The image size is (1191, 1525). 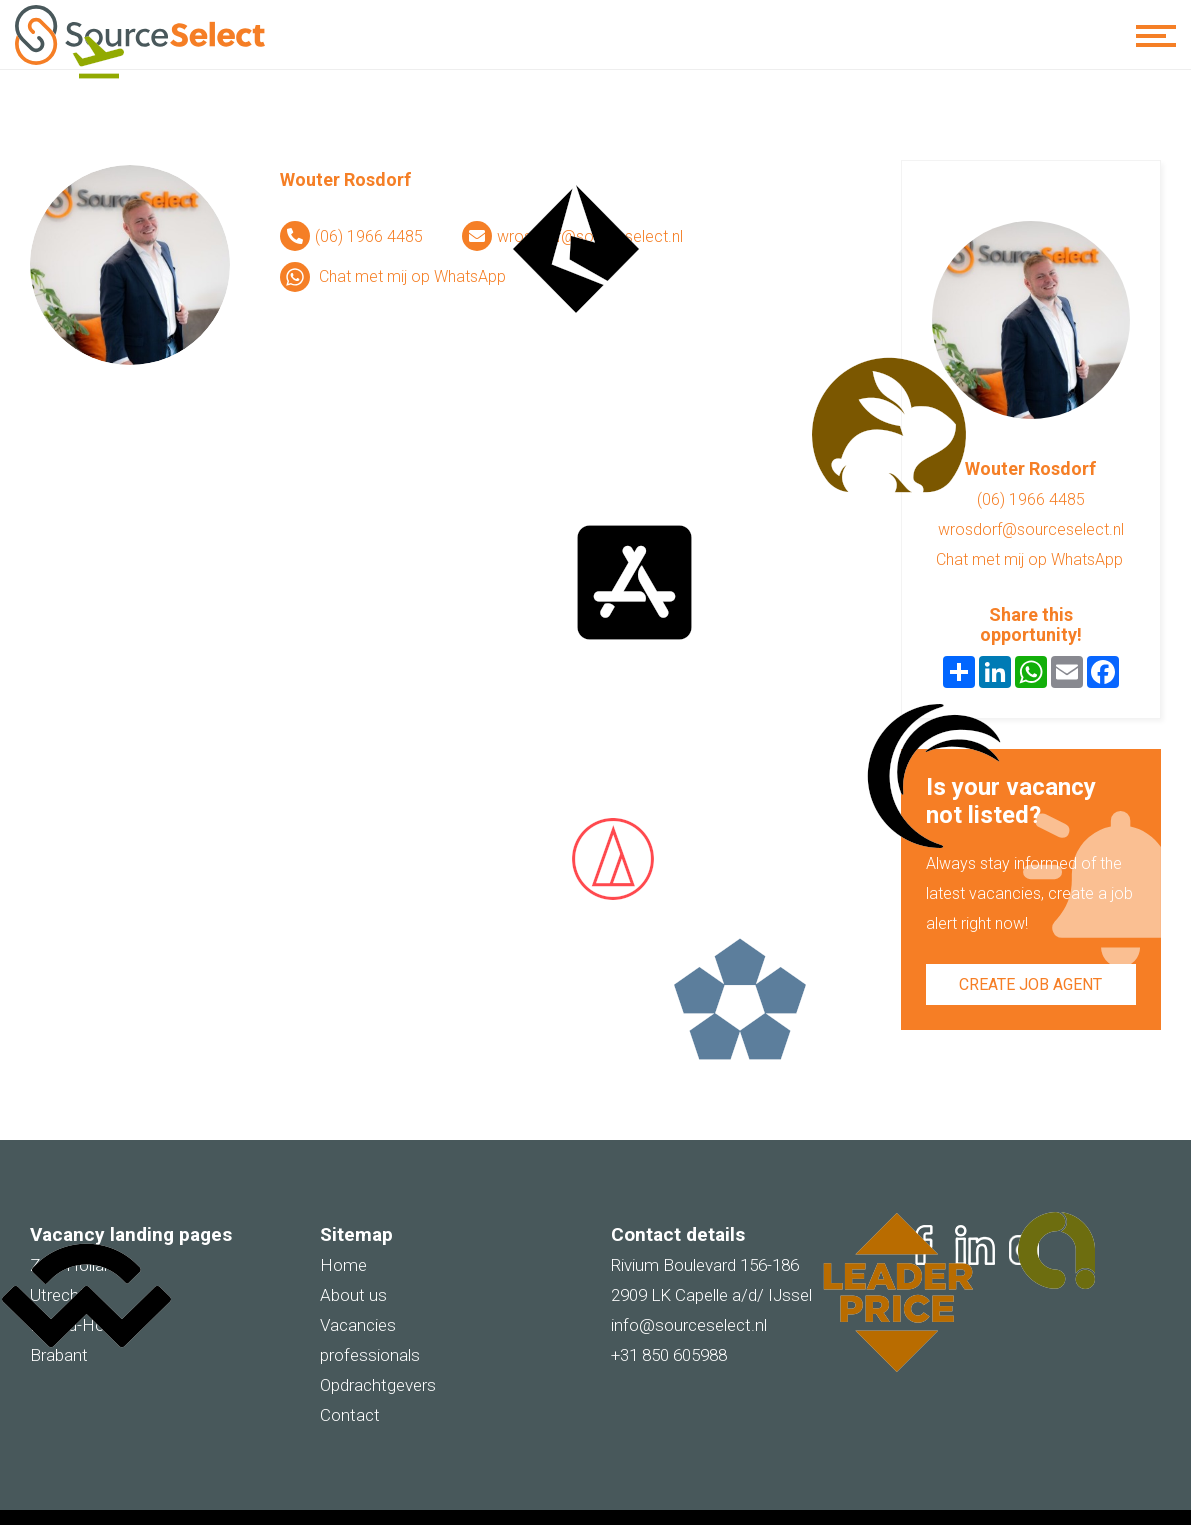 I want to click on akamai technologies company logo, so click(x=934, y=776).